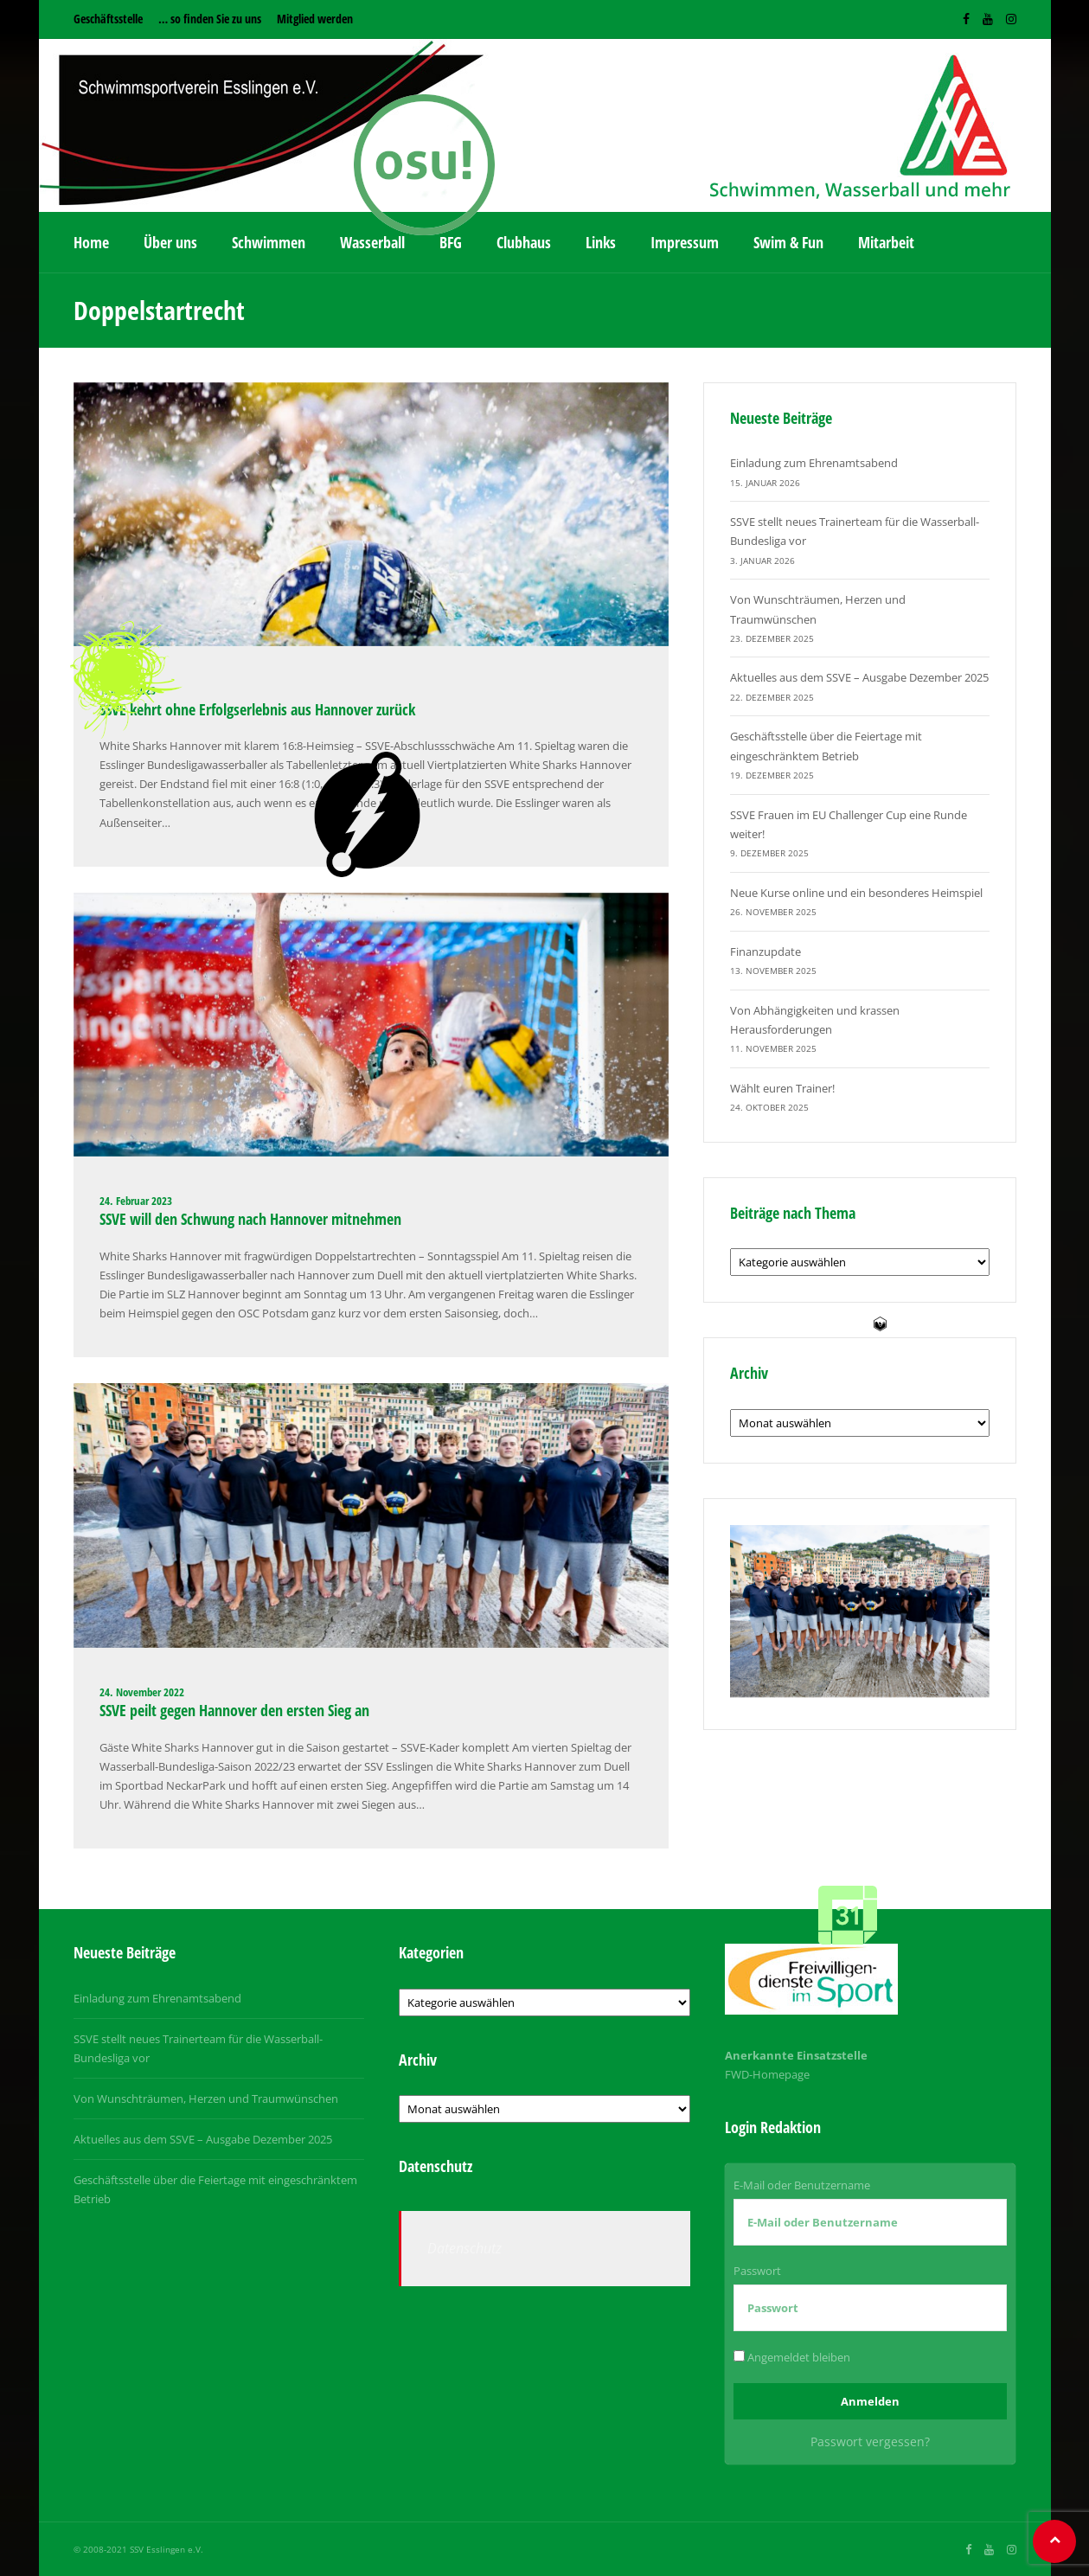  I want to click on dgraph database logo, so click(367, 814).